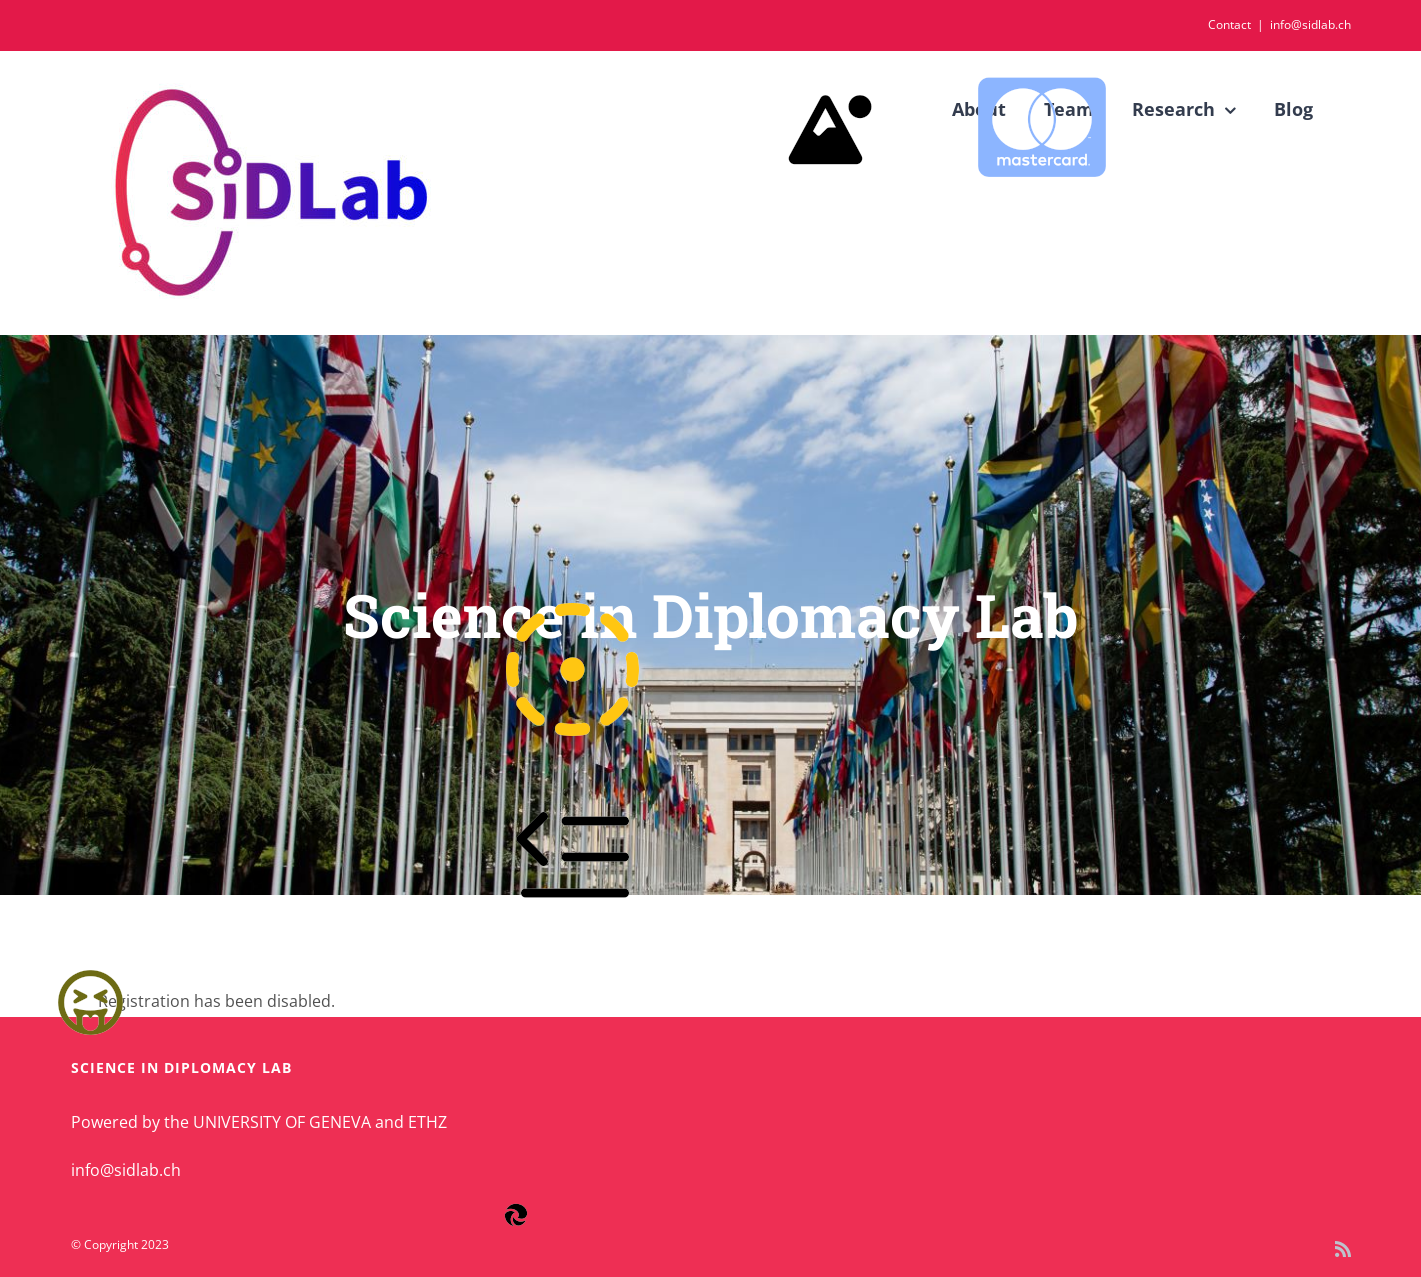  I want to click on set focus point or target area, so click(572, 669).